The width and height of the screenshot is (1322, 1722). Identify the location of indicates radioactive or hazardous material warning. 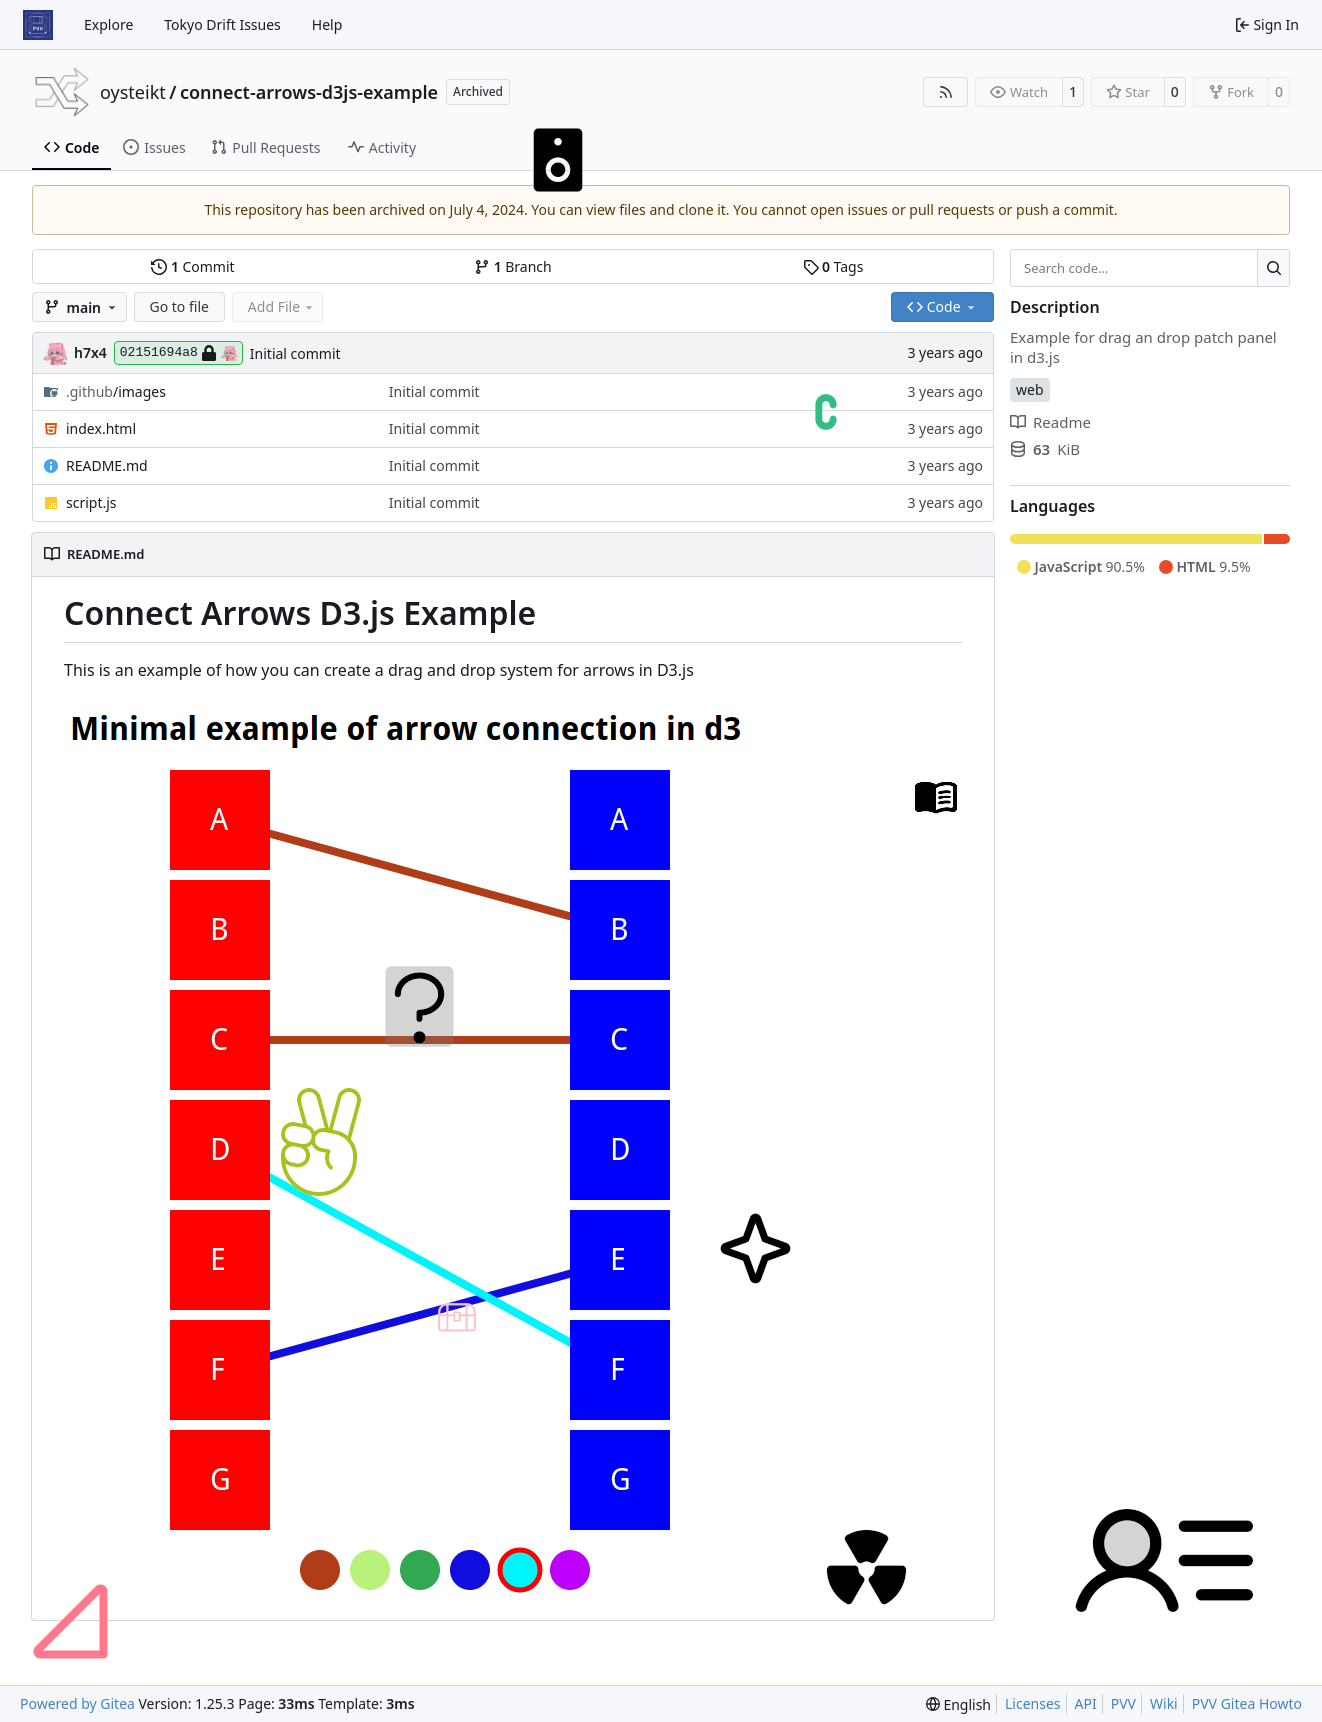
(866, 1569).